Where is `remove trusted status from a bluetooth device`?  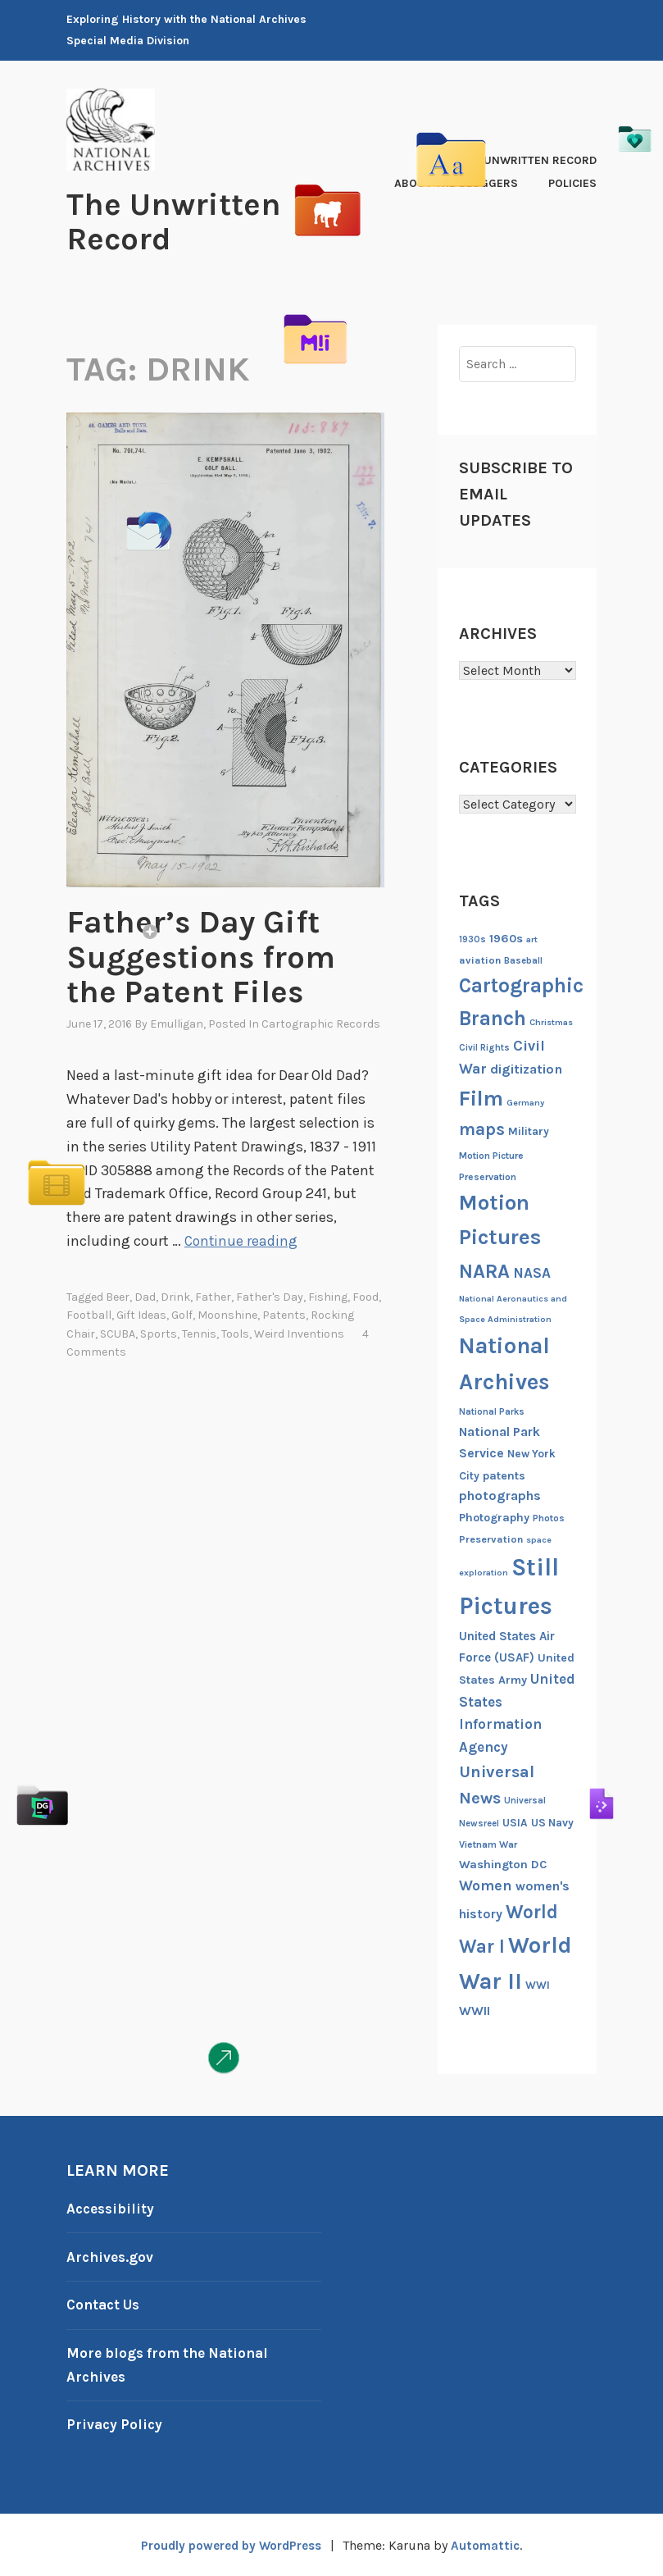
remove trusted status from a bluetooth device is located at coordinates (150, 932).